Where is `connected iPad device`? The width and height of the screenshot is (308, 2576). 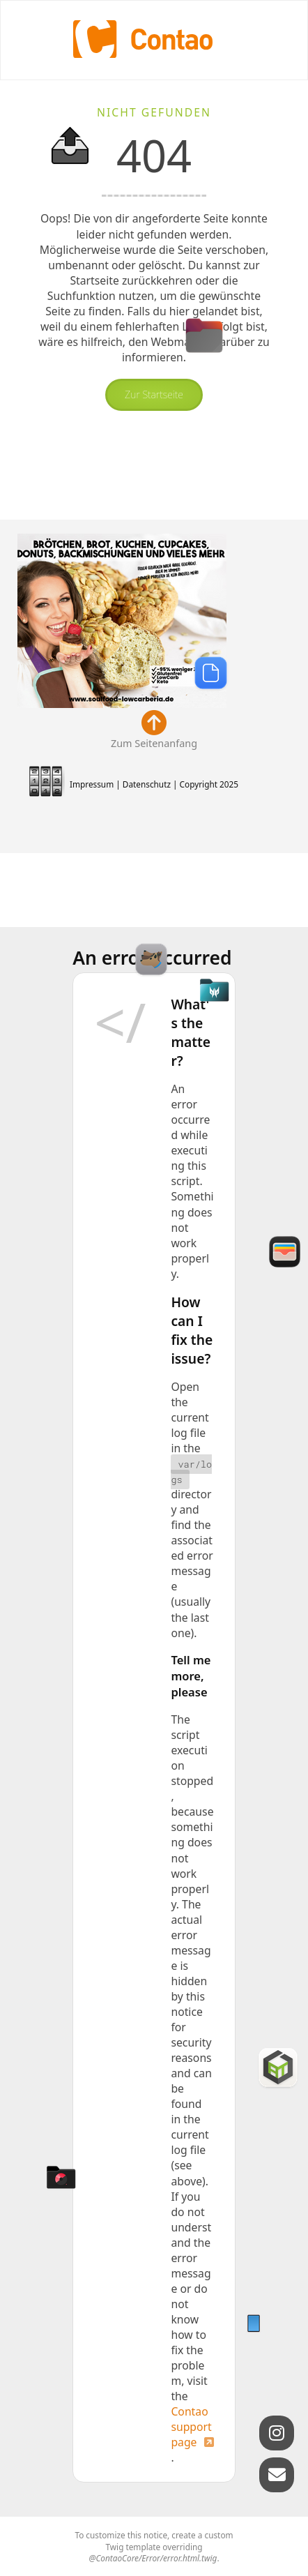
connected iPad device is located at coordinates (254, 2323).